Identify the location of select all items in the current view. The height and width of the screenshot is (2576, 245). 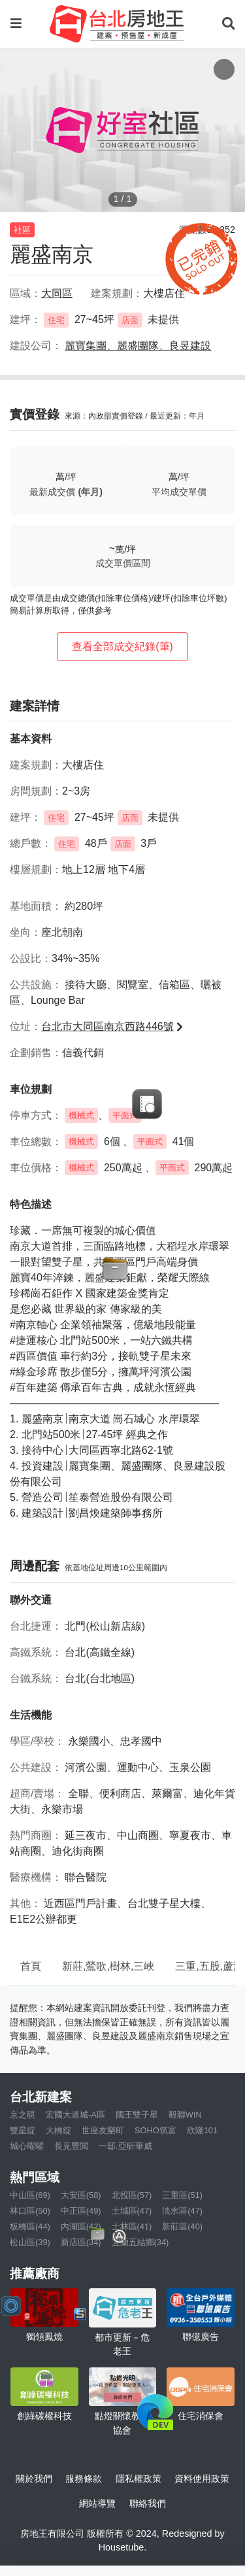
(46, 2380).